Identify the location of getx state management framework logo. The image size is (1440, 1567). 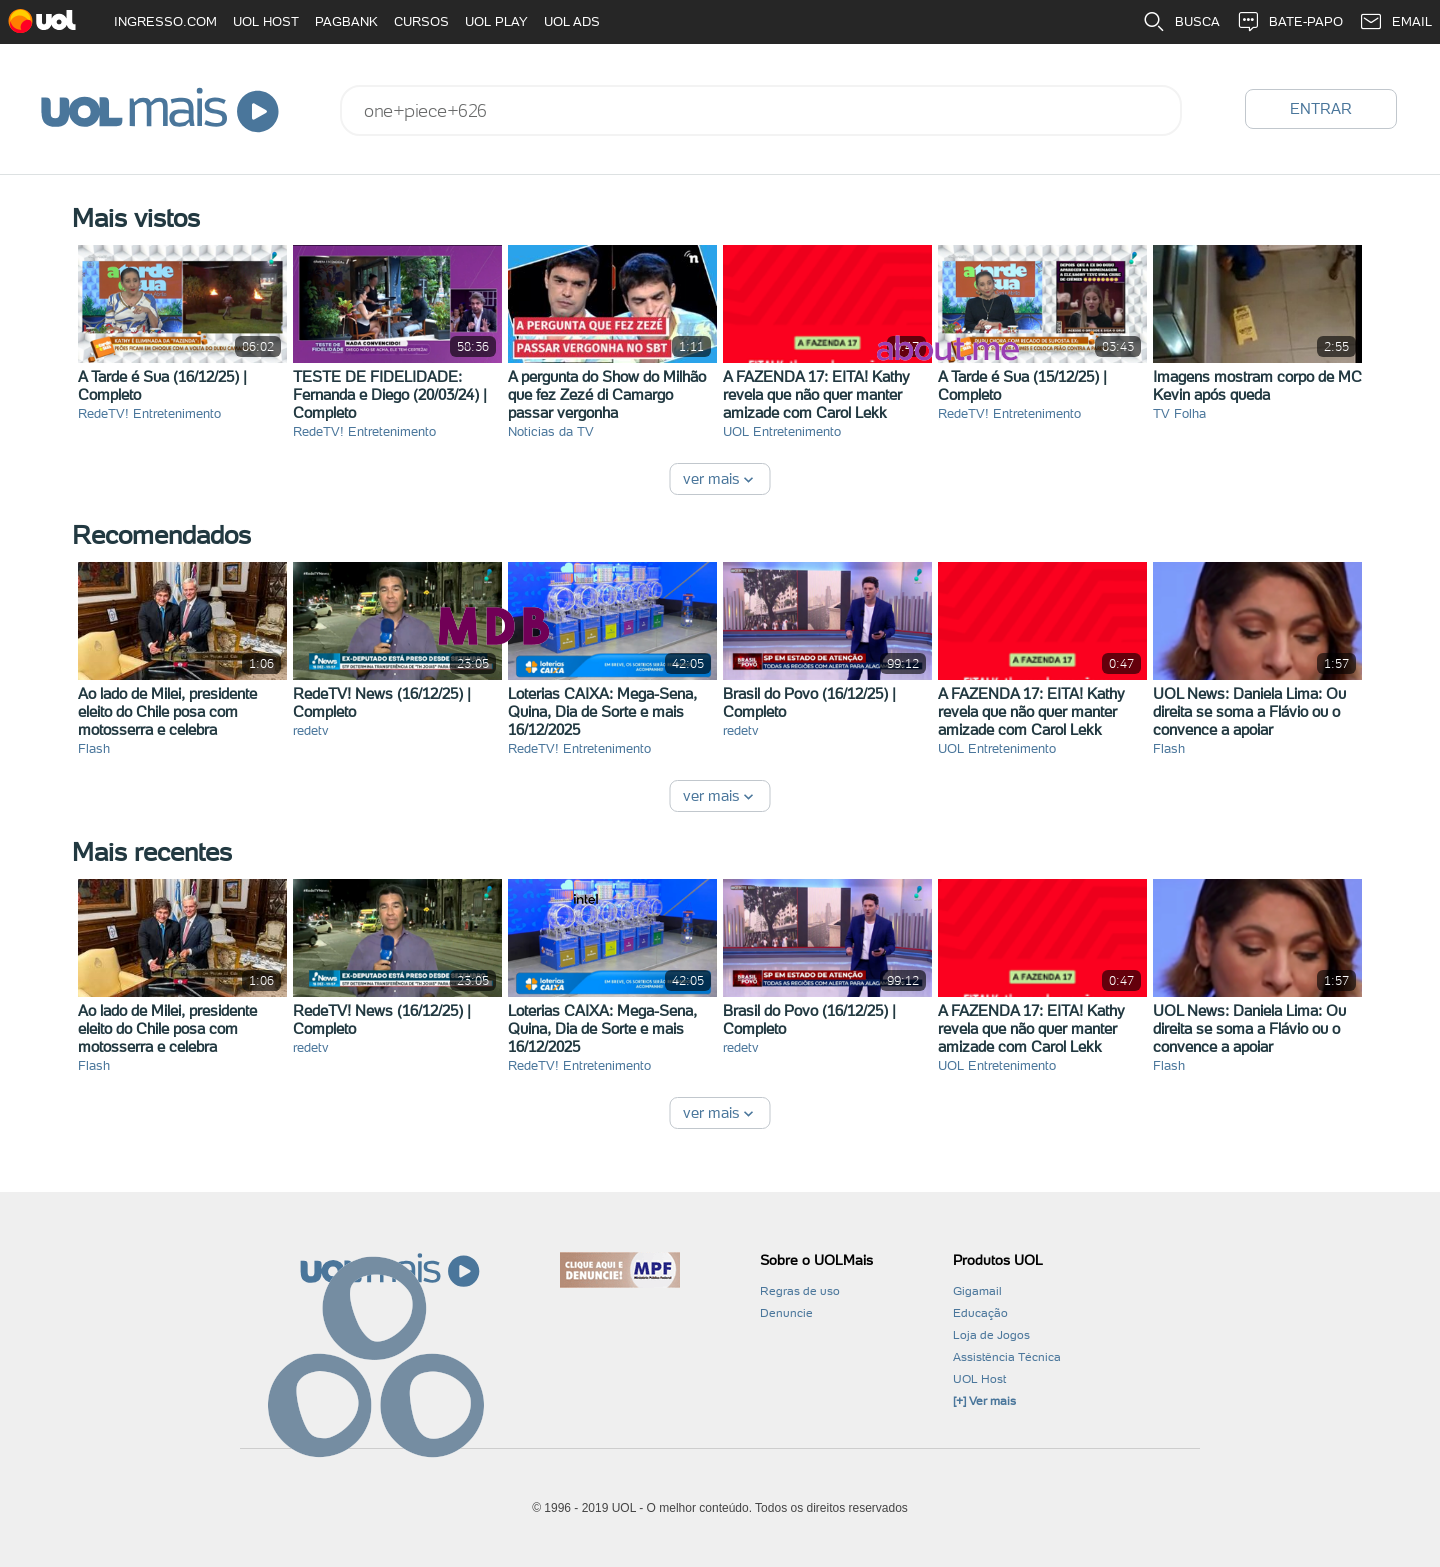
(376, 1357).